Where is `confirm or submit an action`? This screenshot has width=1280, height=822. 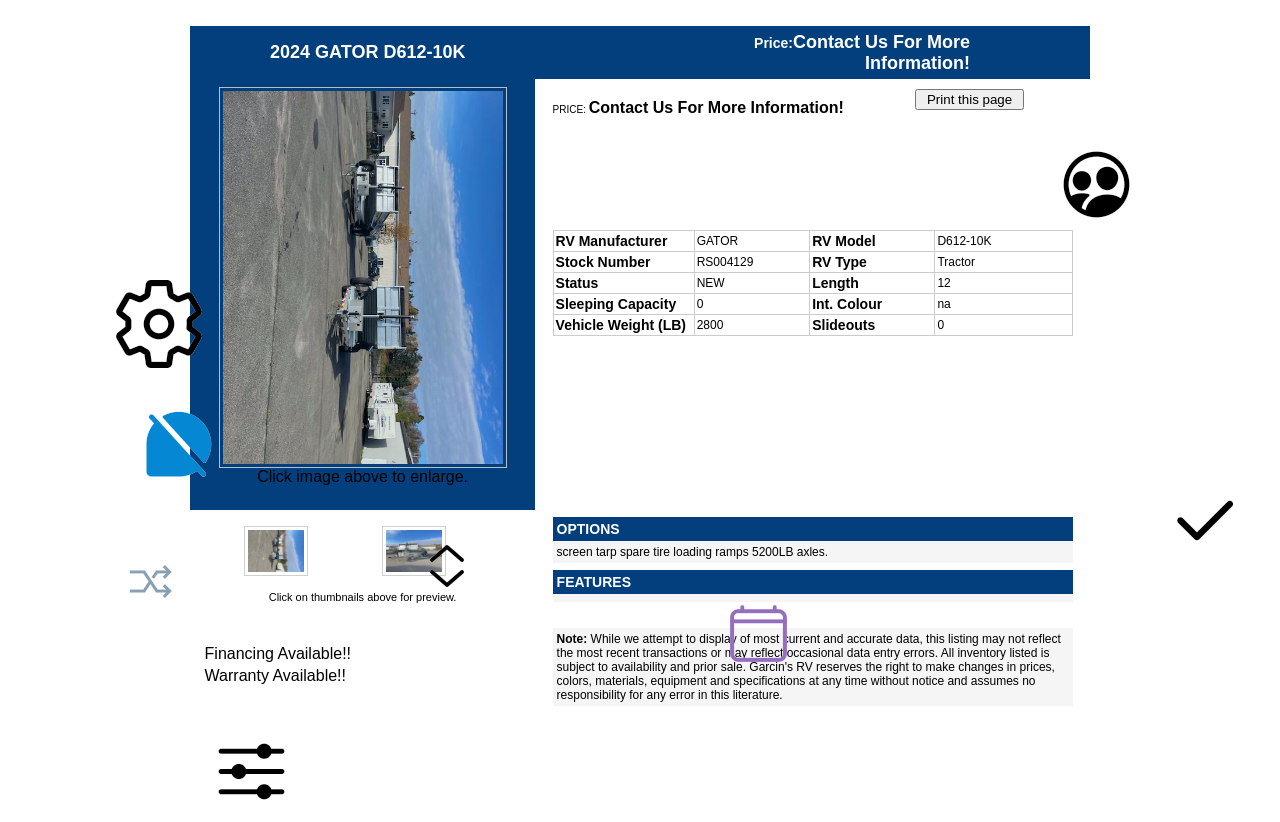
confirm or submit an action is located at coordinates (1203, 520).